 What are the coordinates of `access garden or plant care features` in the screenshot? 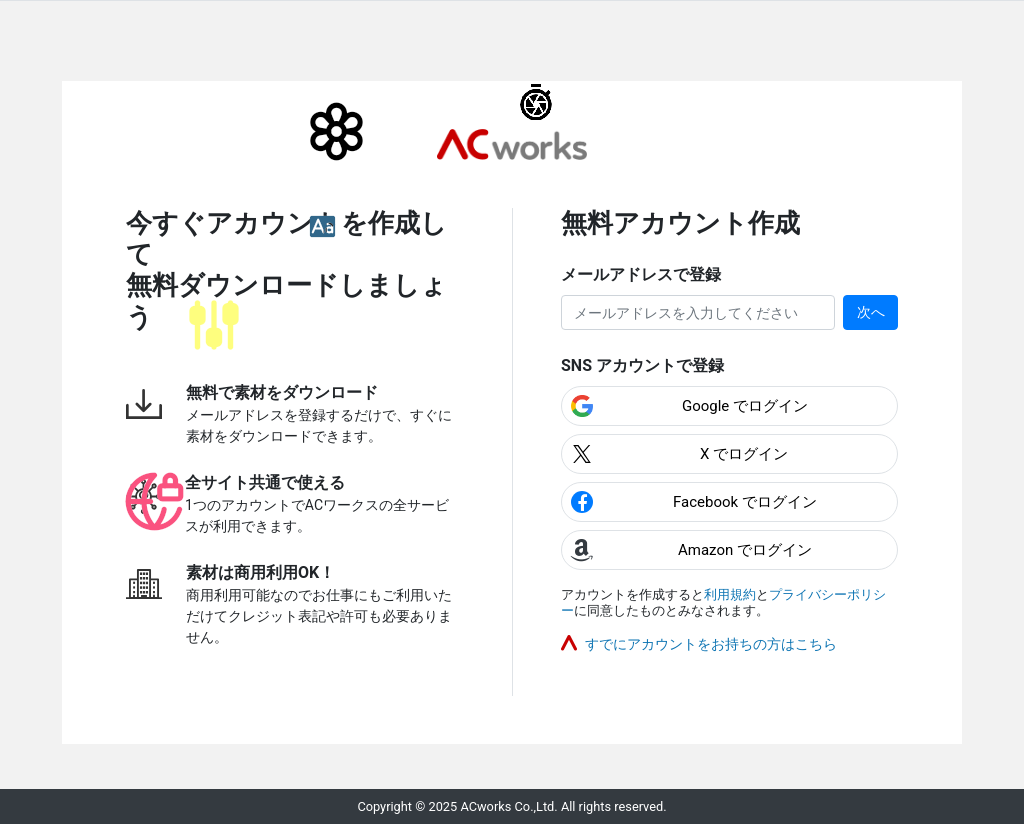 It's located at (336, 131).